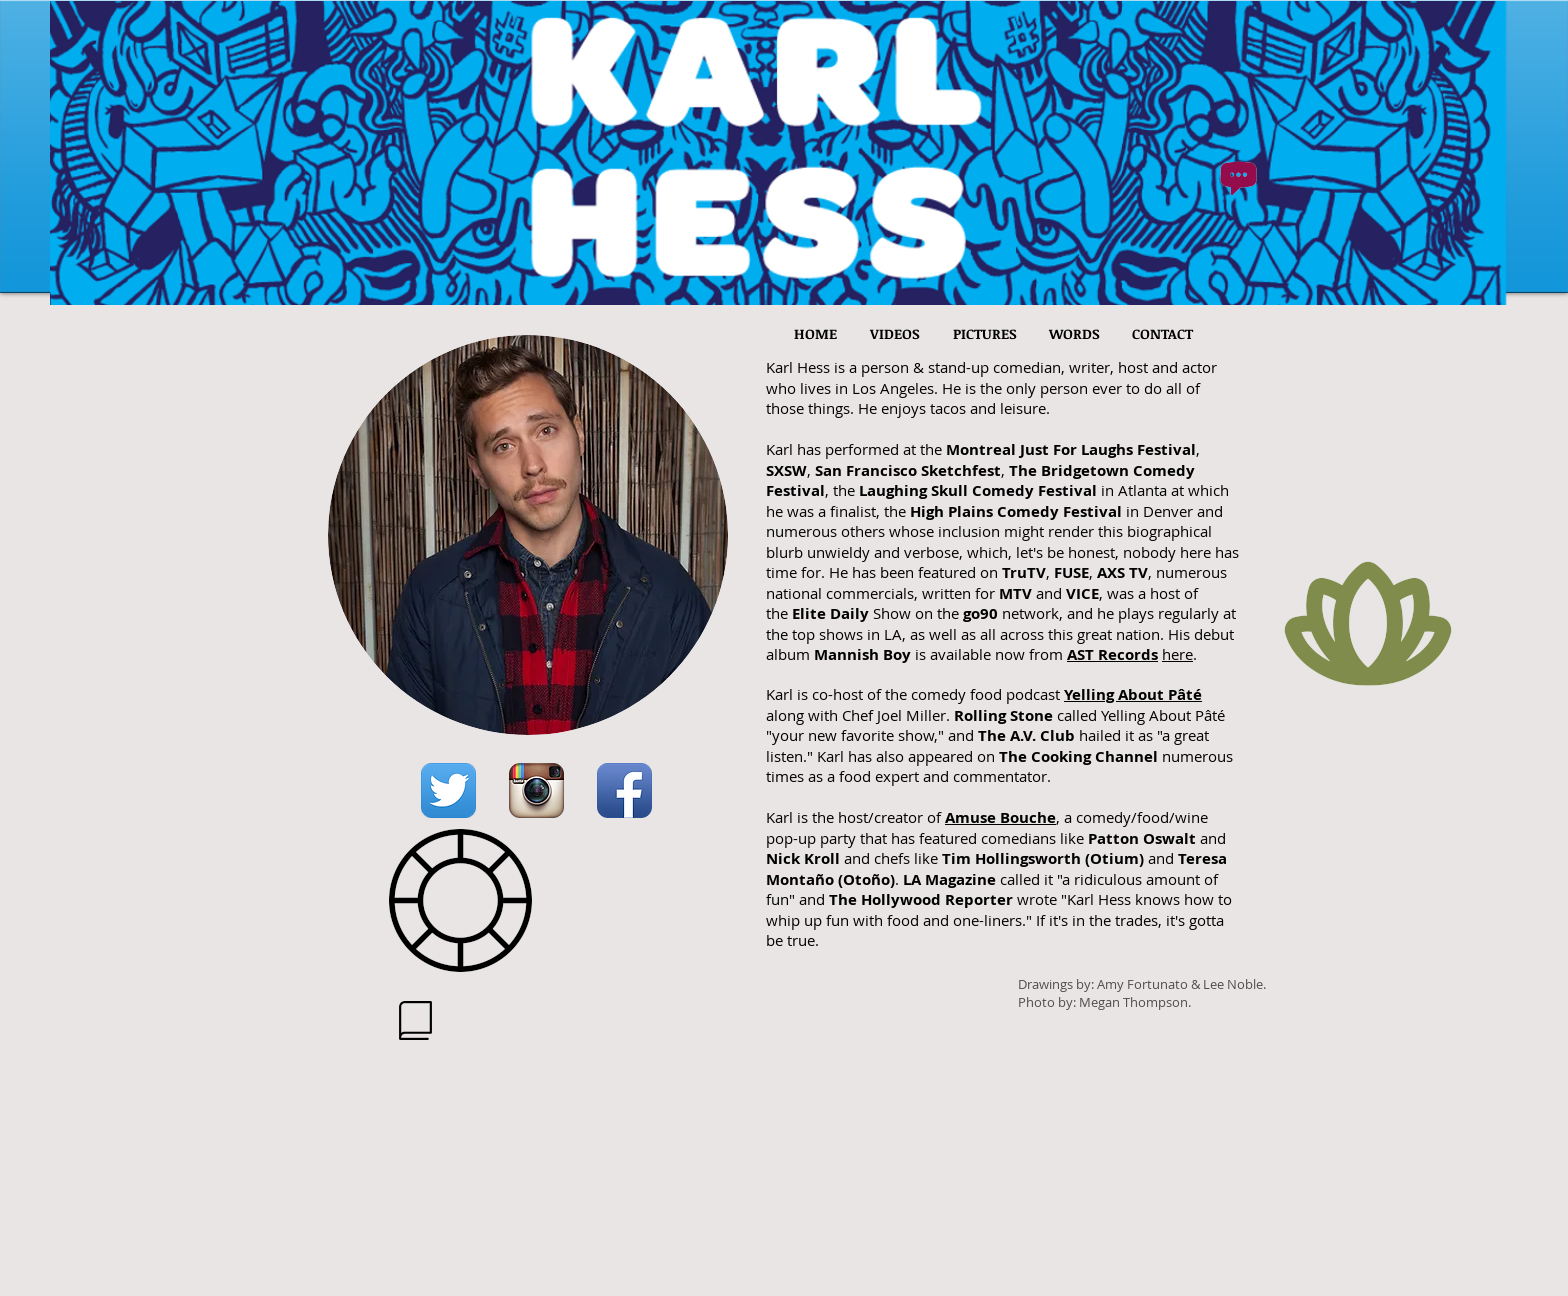 The width and height of the screenshot is (1568, 1296). Describe the element at coordinates (415, 1020) in the screenshot. I see `open a book or reading view` at that location.